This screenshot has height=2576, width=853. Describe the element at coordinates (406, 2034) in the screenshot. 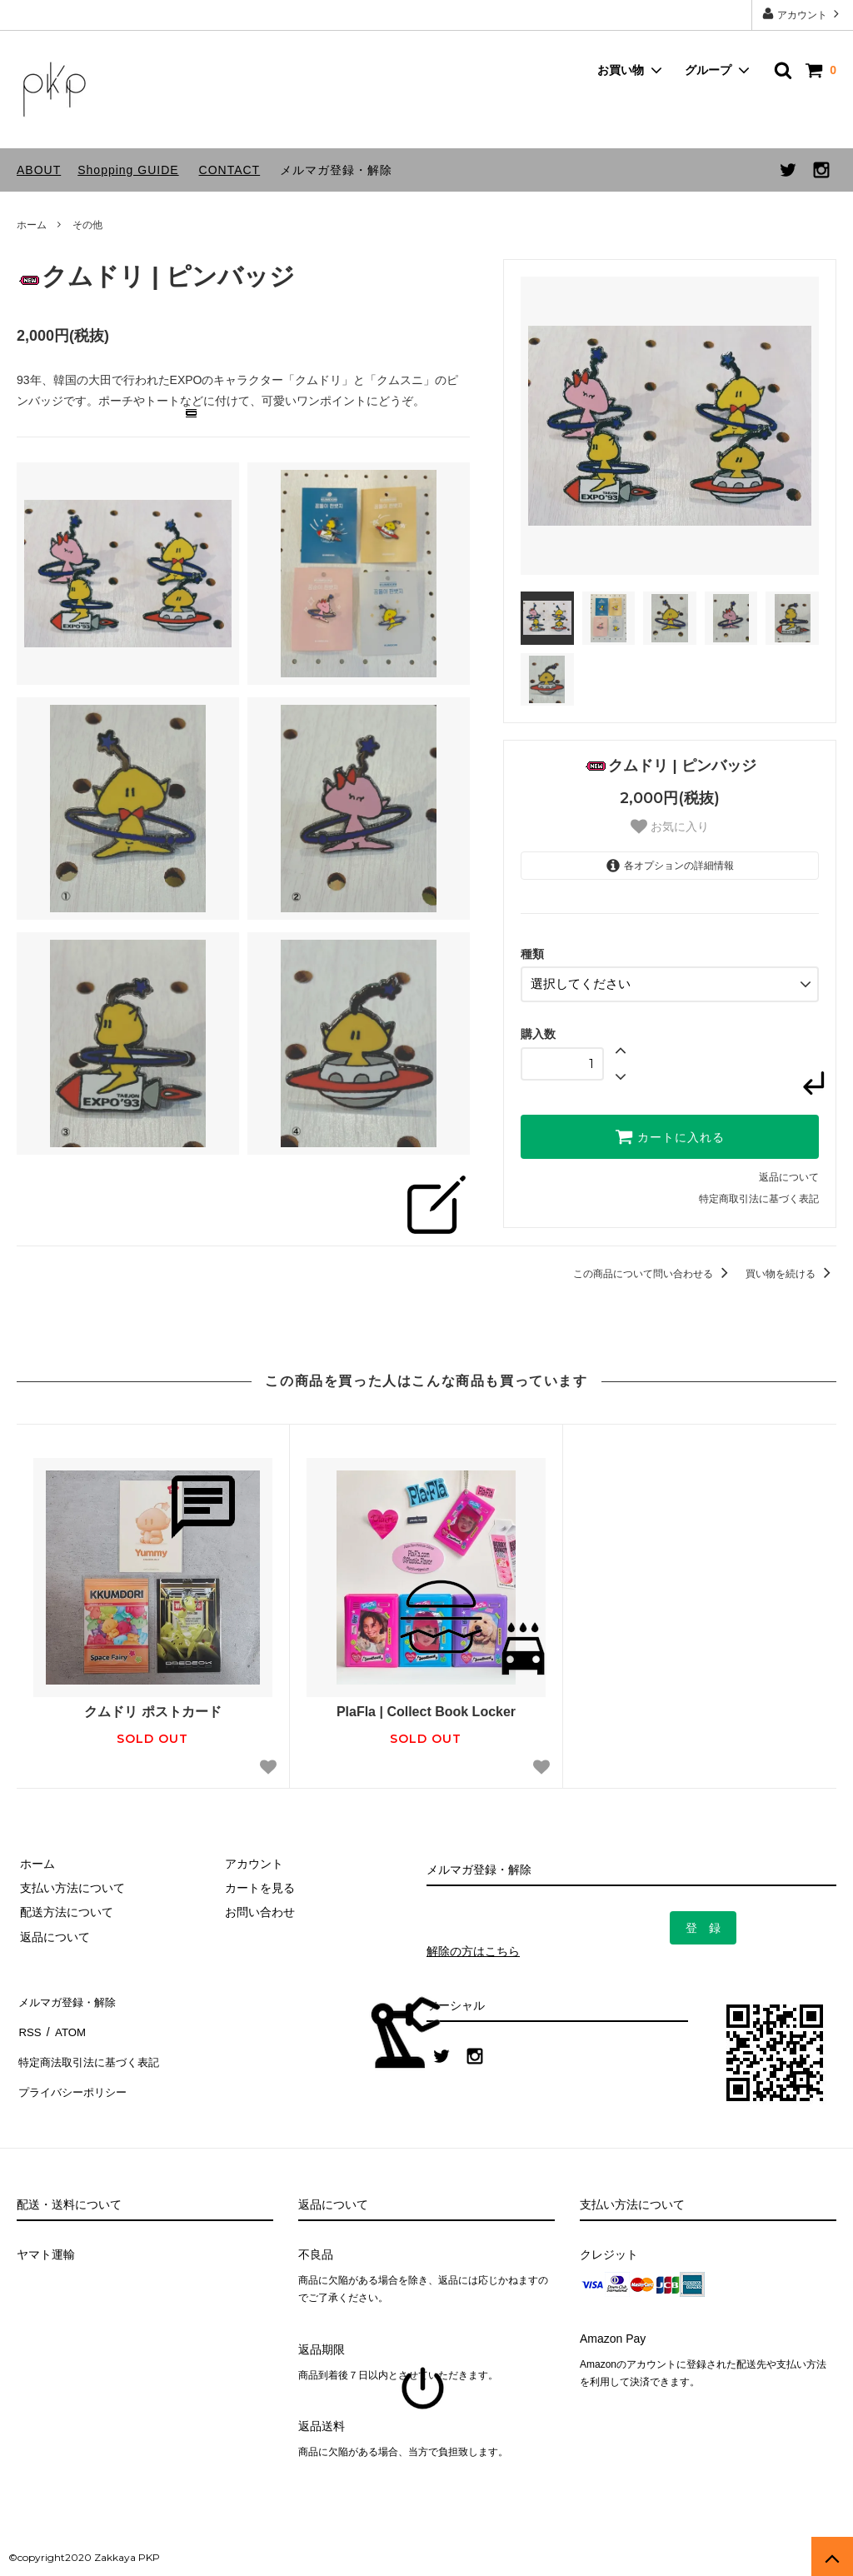

I see `access manufacturing or industrial settings` at that location.